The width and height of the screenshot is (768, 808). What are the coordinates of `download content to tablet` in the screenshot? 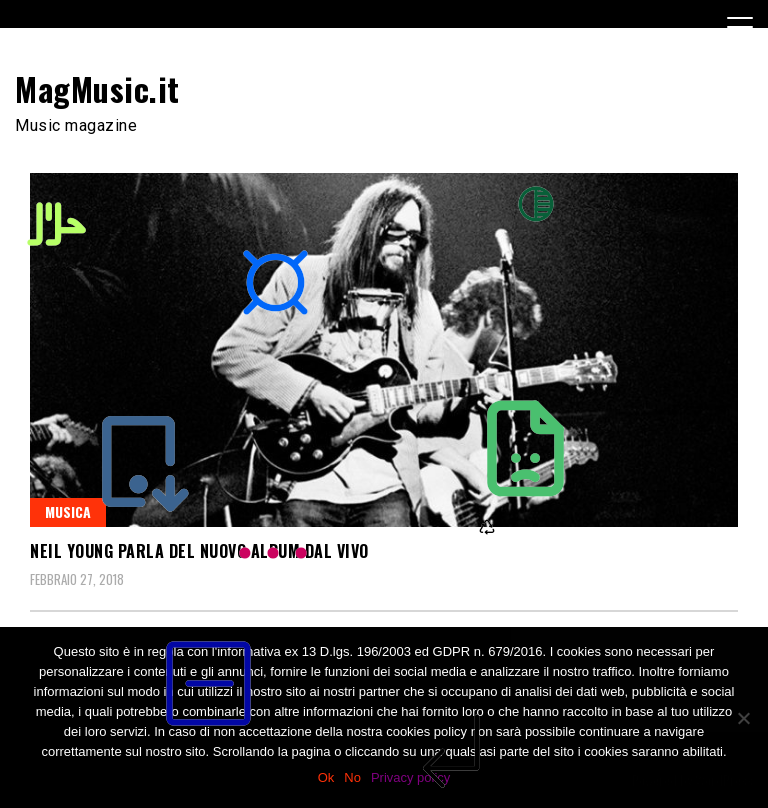 It's located at (138, 461).